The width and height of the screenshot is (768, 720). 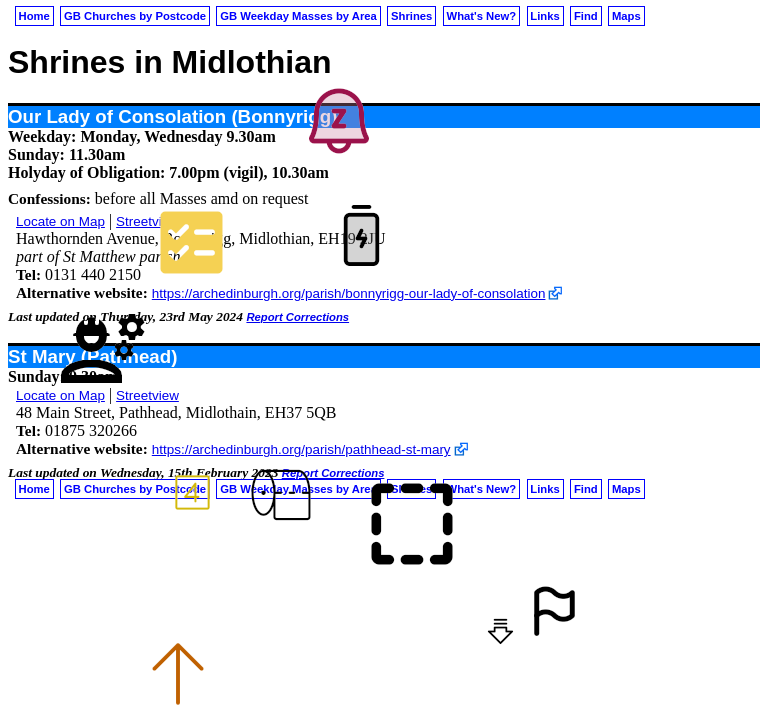 I want to click on select or input the number four, so click(x=192, y=492).